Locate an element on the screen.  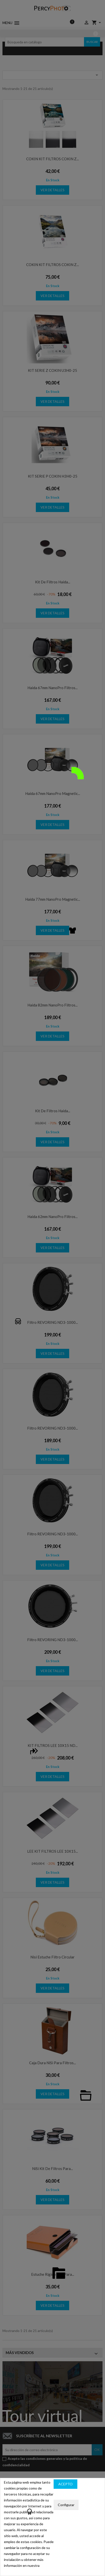
view achievements or awards is located at coordinates (29, 2512).